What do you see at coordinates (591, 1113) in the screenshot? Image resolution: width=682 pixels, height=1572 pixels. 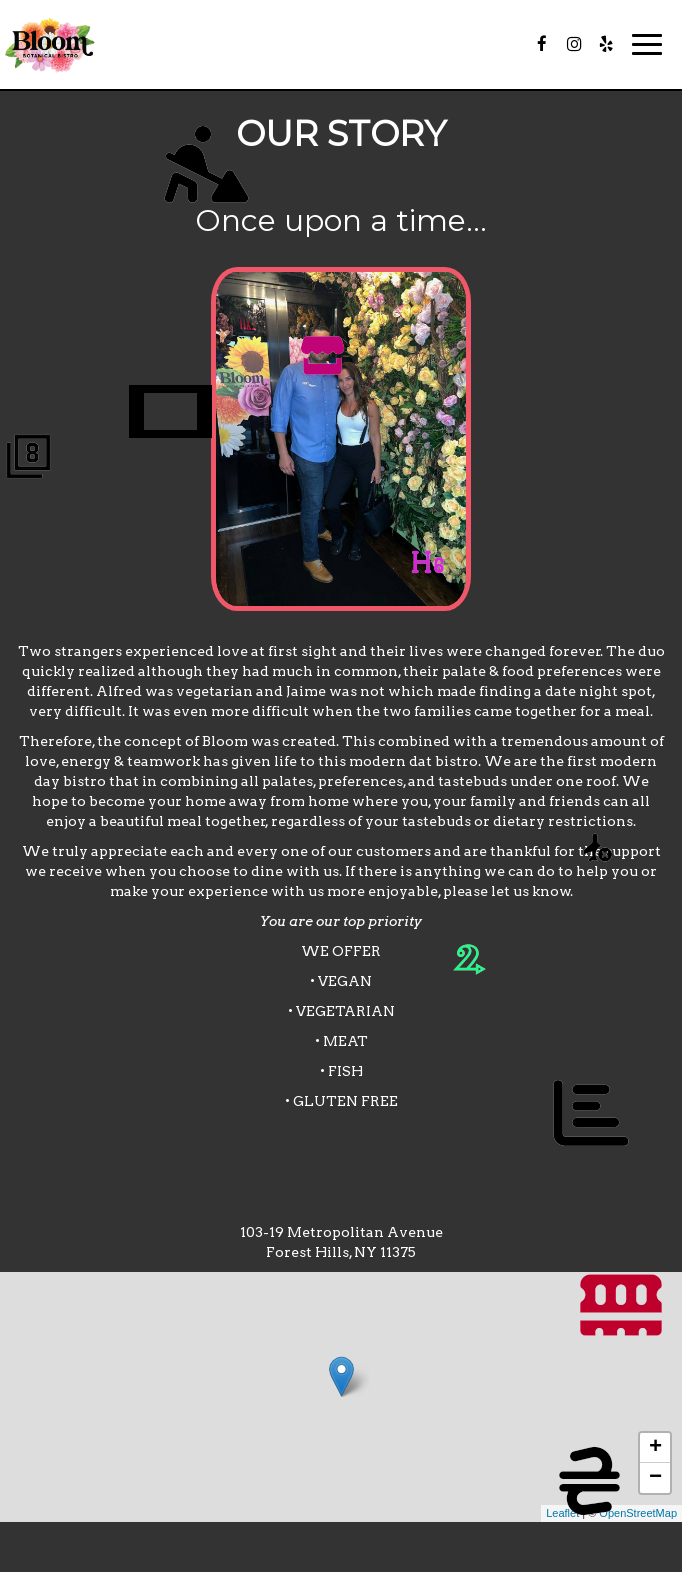 I see `view analytics or statistics` at bounding box center [591, 1113].